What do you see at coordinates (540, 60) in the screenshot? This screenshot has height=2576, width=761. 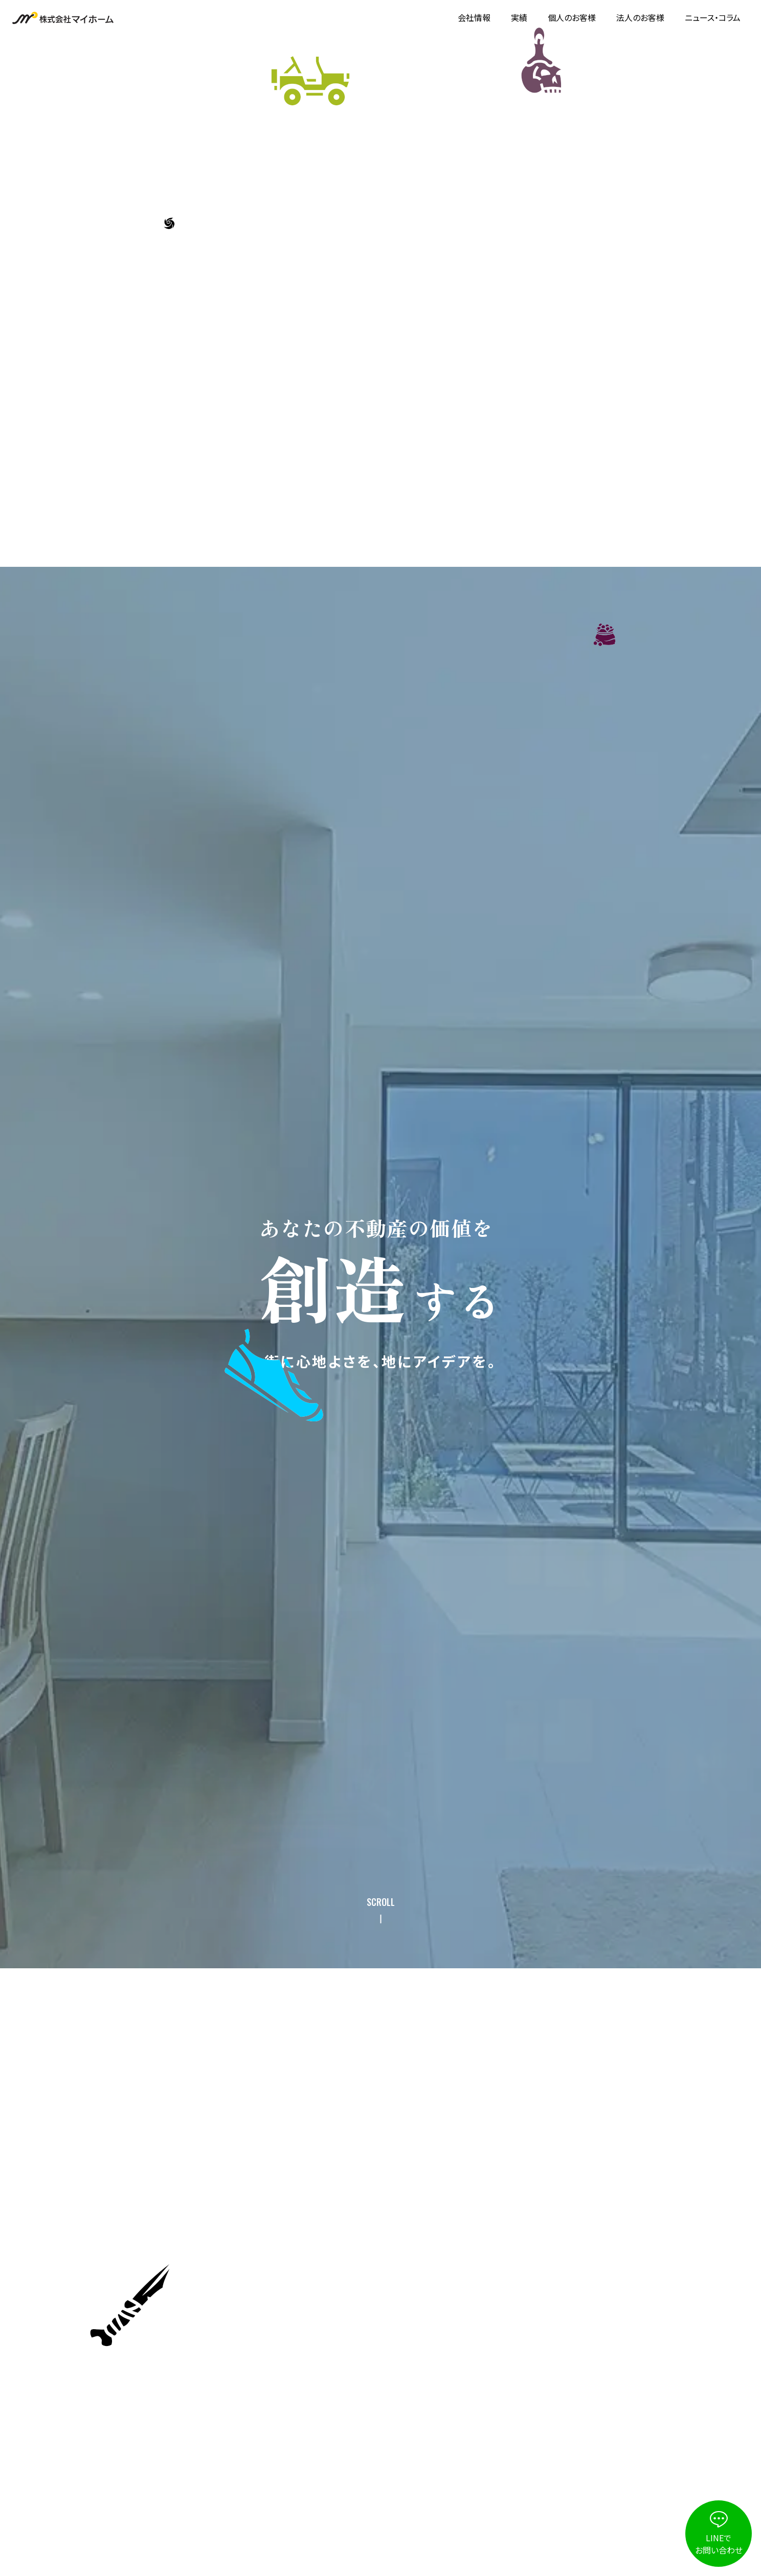 I see `access dark or horror-themed game settings` at bounding box center [540, 60].